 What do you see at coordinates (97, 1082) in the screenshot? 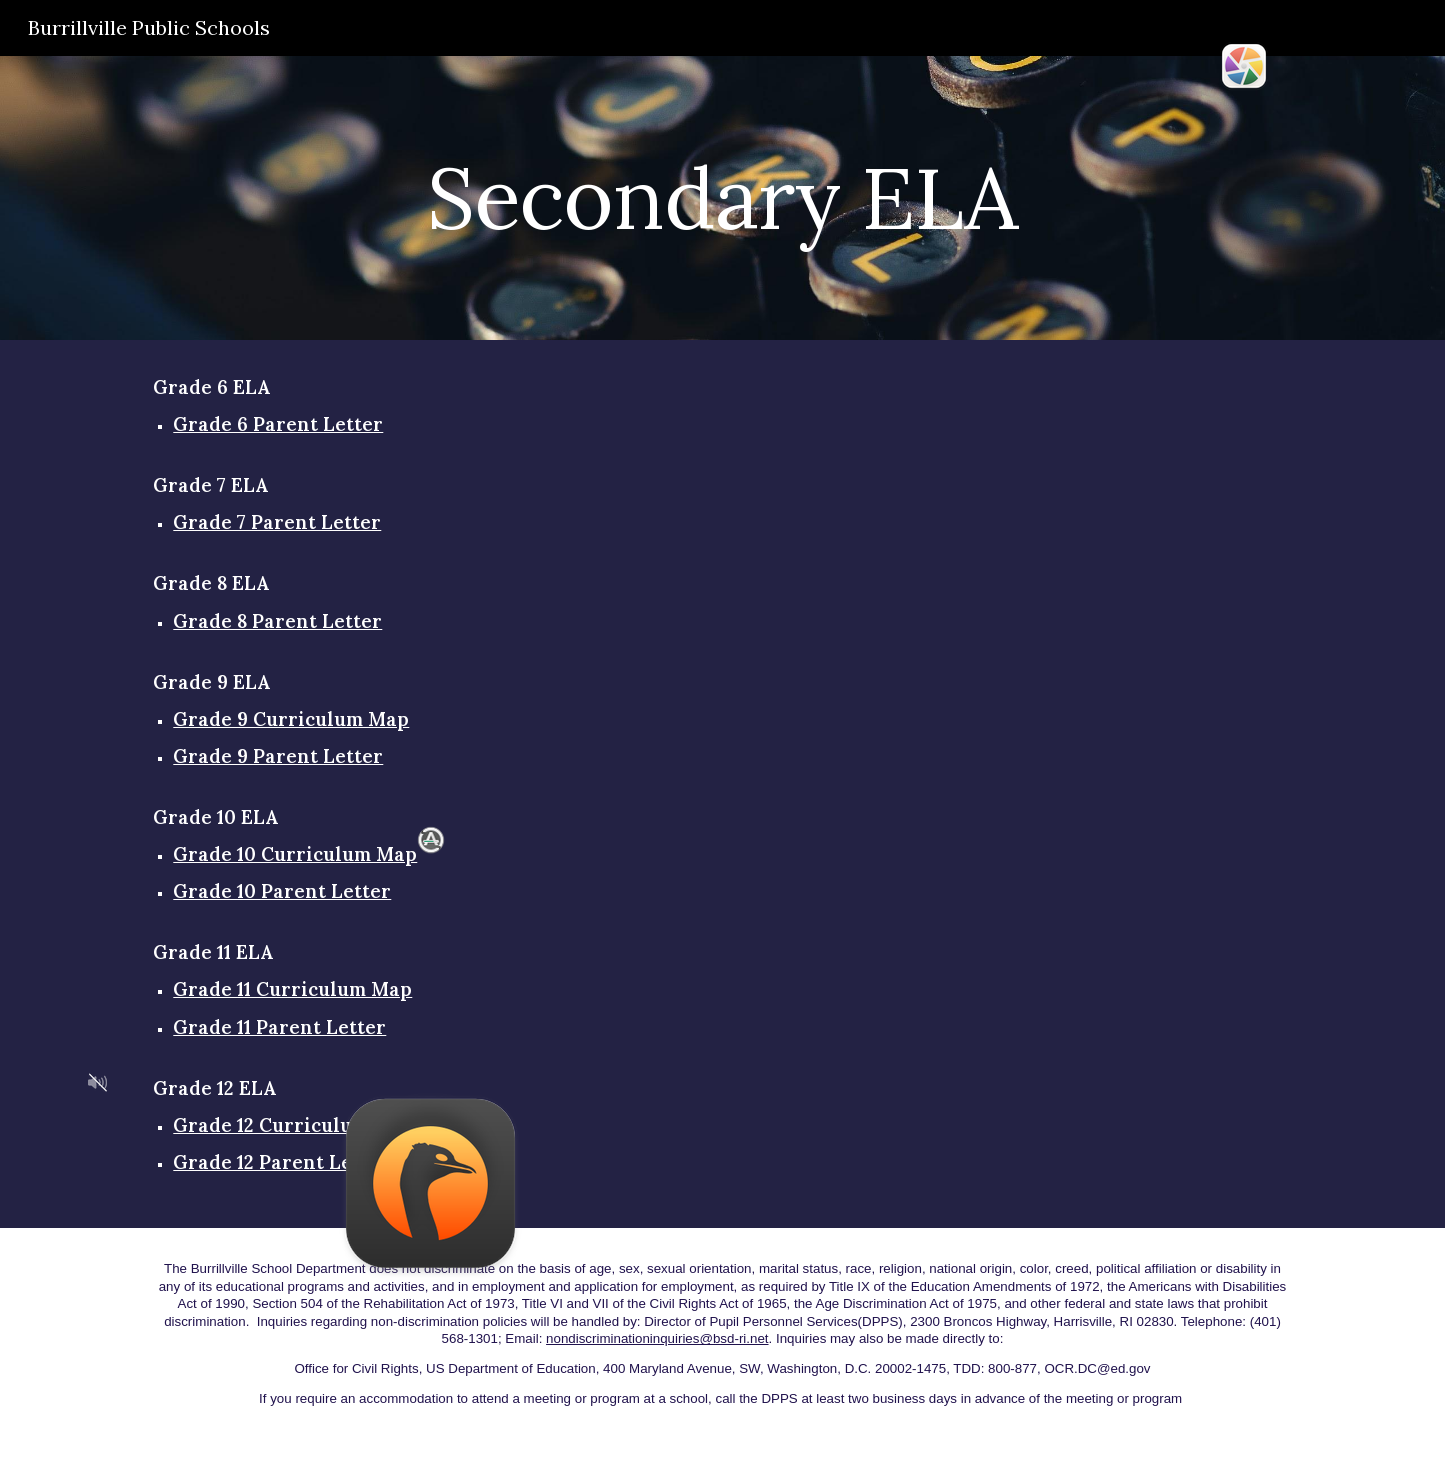
I see `indicates audio is muted` at bounding box center [97, 1082].